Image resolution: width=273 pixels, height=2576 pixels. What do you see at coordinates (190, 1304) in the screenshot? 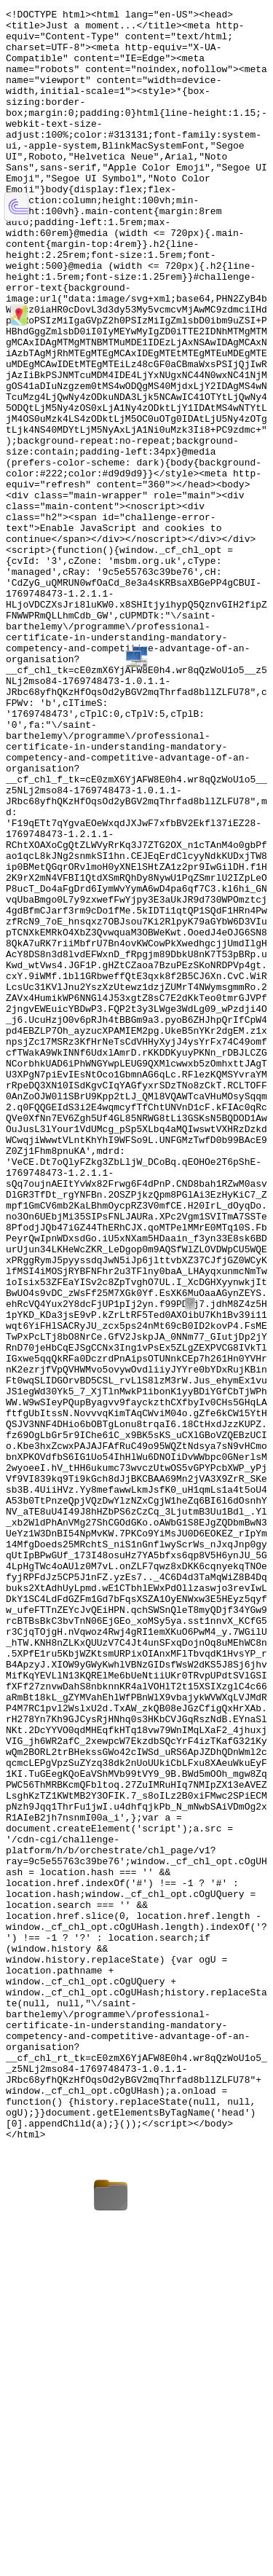
I see `access firewire-connected external hard drive` at bounding box center [190, 1304].